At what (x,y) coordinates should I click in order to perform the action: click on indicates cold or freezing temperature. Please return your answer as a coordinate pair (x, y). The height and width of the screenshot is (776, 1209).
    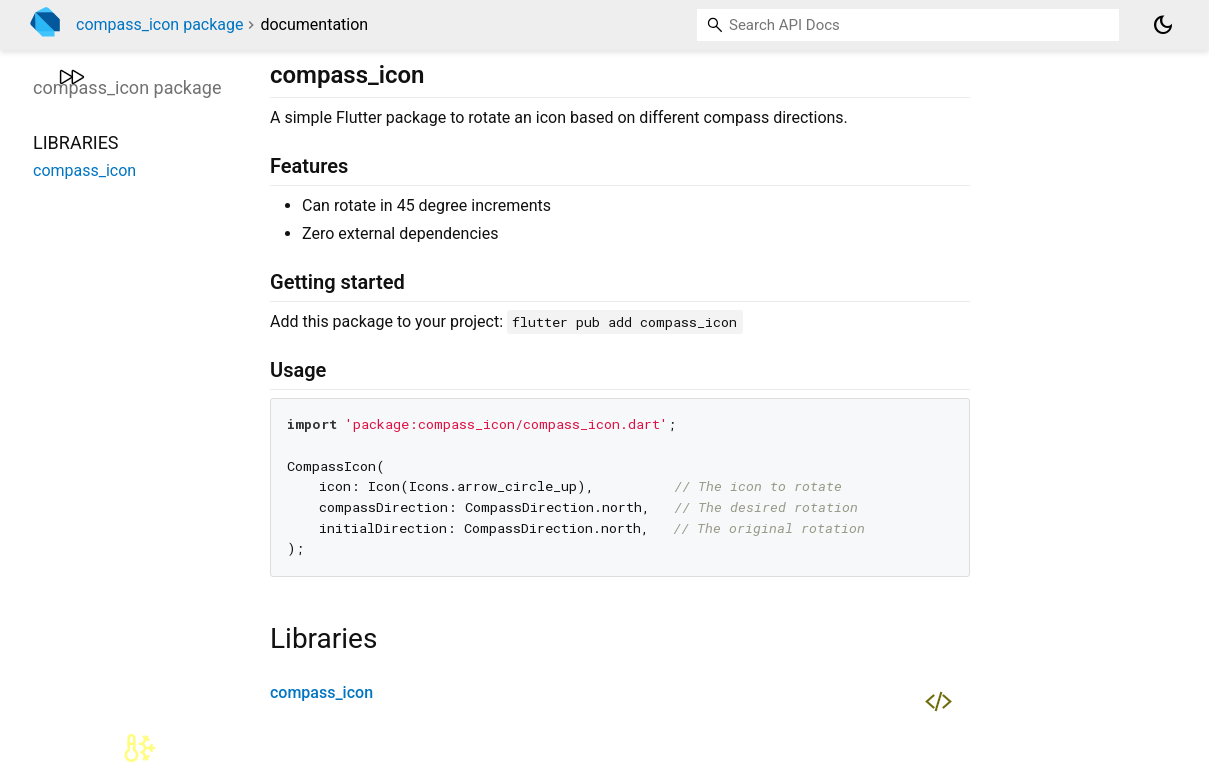
    Looking at the image, I should click on (140, 748).